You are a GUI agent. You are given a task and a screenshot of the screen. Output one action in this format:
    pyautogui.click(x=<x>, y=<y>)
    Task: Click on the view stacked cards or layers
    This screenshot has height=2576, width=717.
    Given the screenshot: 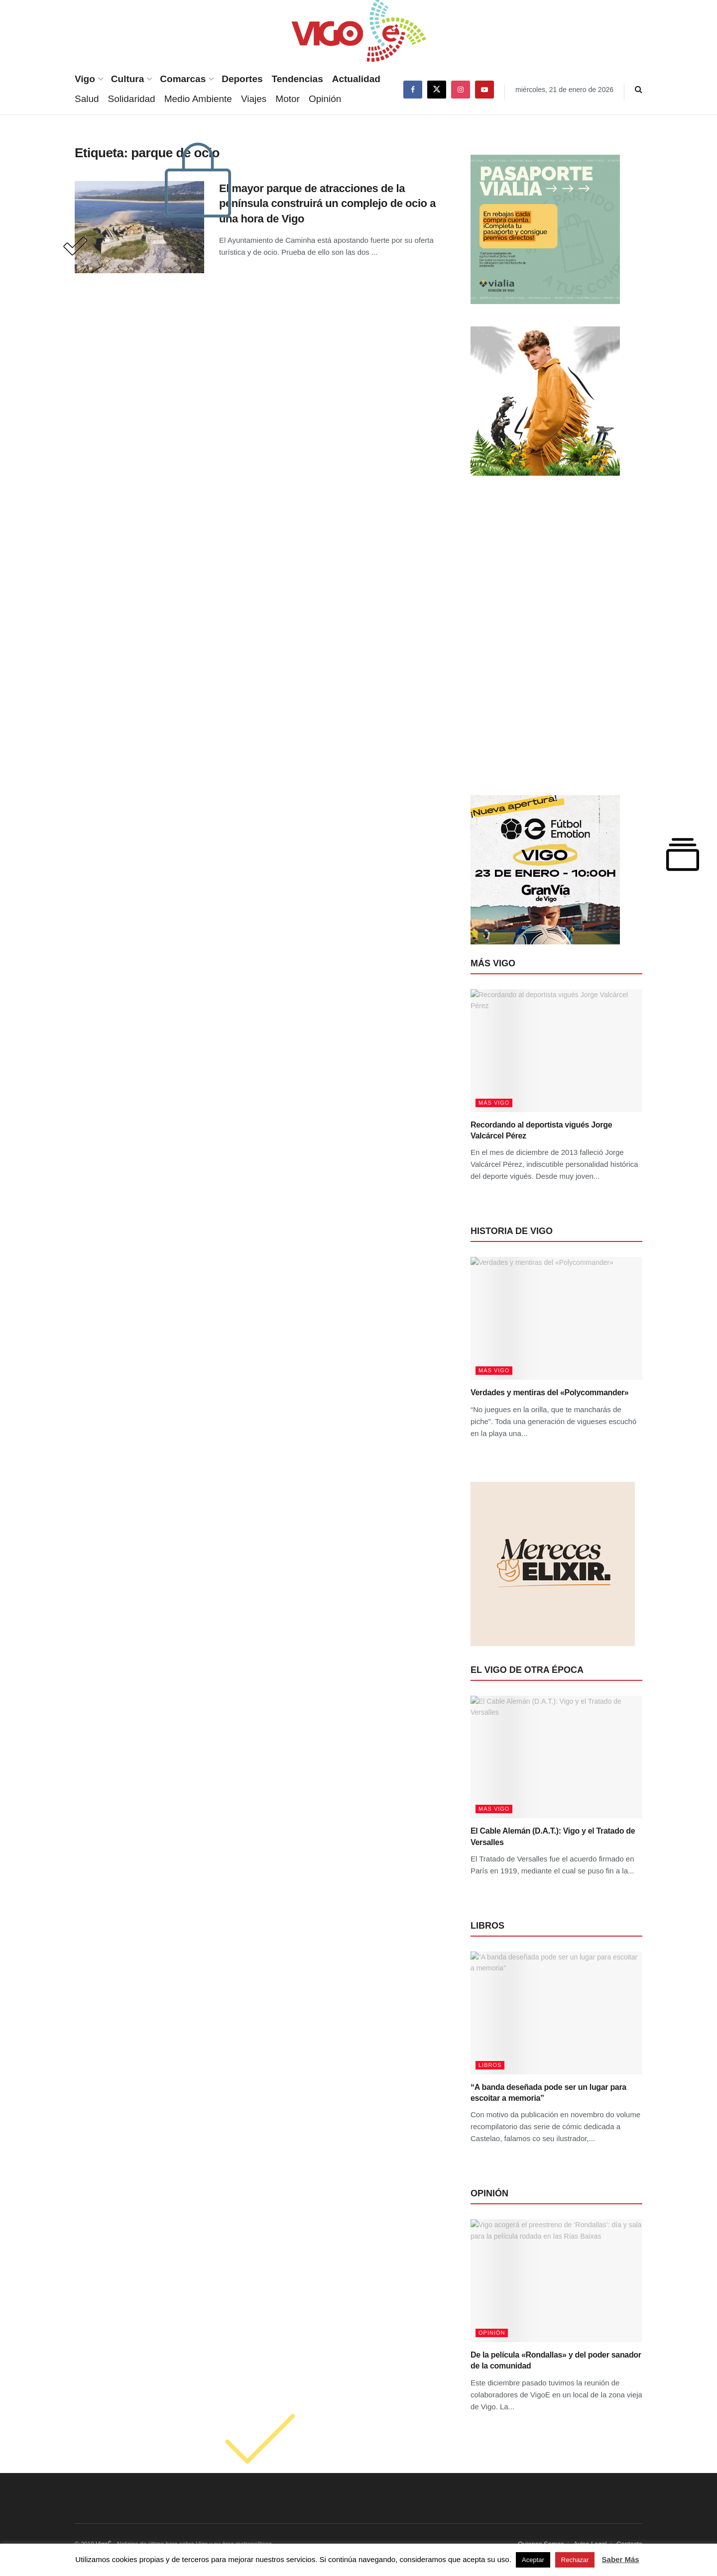 What is the action you would take?
    pyautogui.click(x=683, y=856)
    